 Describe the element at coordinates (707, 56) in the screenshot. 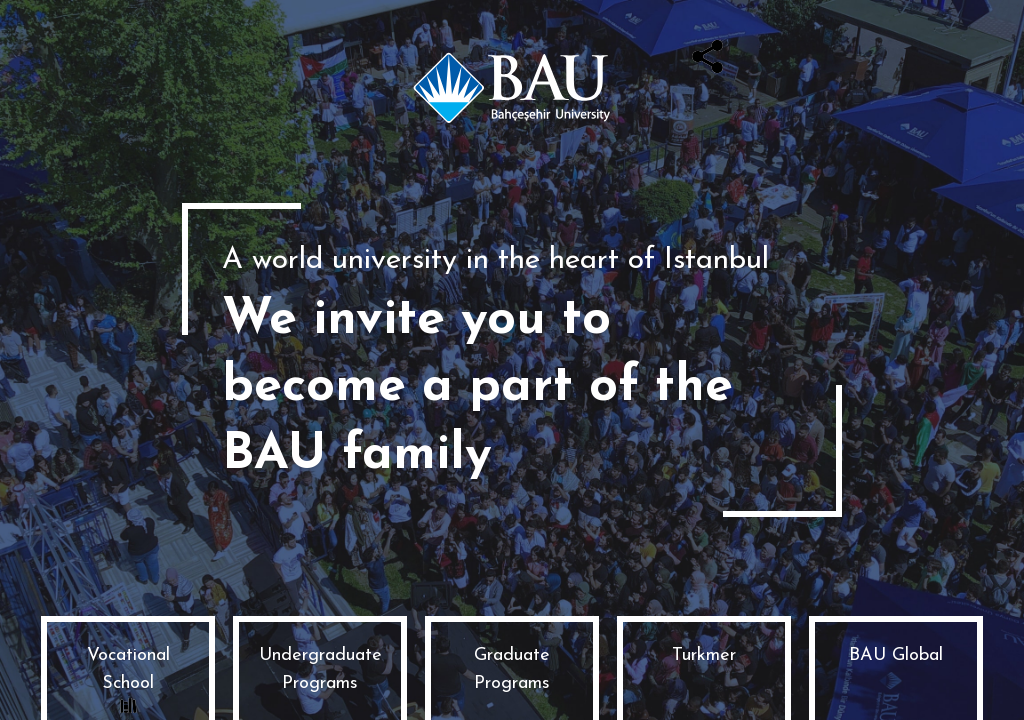

I see `share content to social media` at that location.